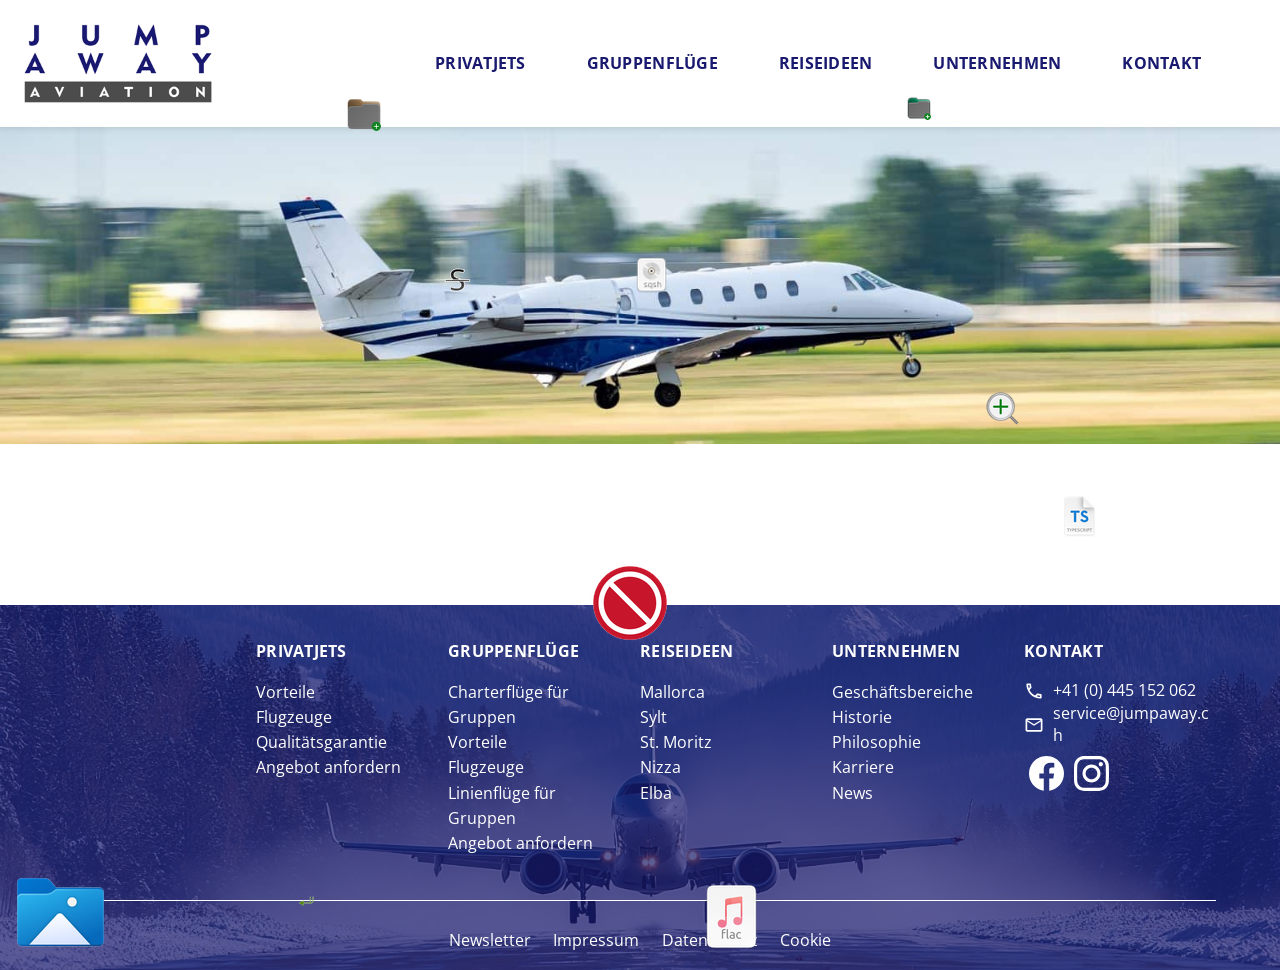 Image resolution: width=1280 pixels, height=970 pixels. Describe the element at coordinates (306, 900) in the screenshot. I see `reply to all recipients of an email` at that location.